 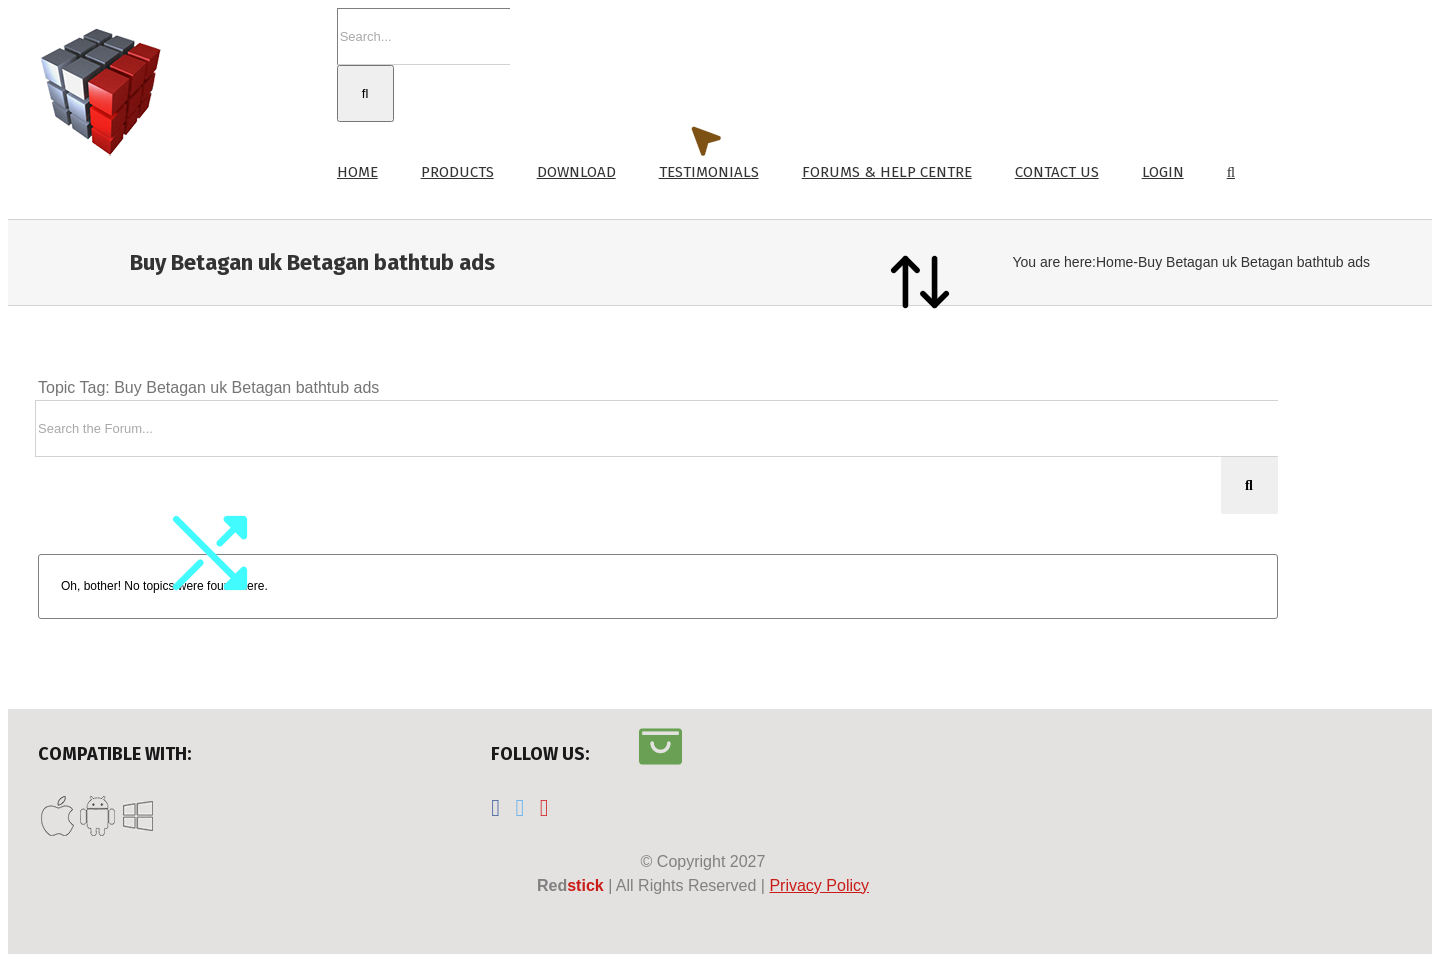 What do you see at coordinates (210, 553) in the screenshot?
I see `shuffle or randomize playback order` at bounding box center [210, 553].